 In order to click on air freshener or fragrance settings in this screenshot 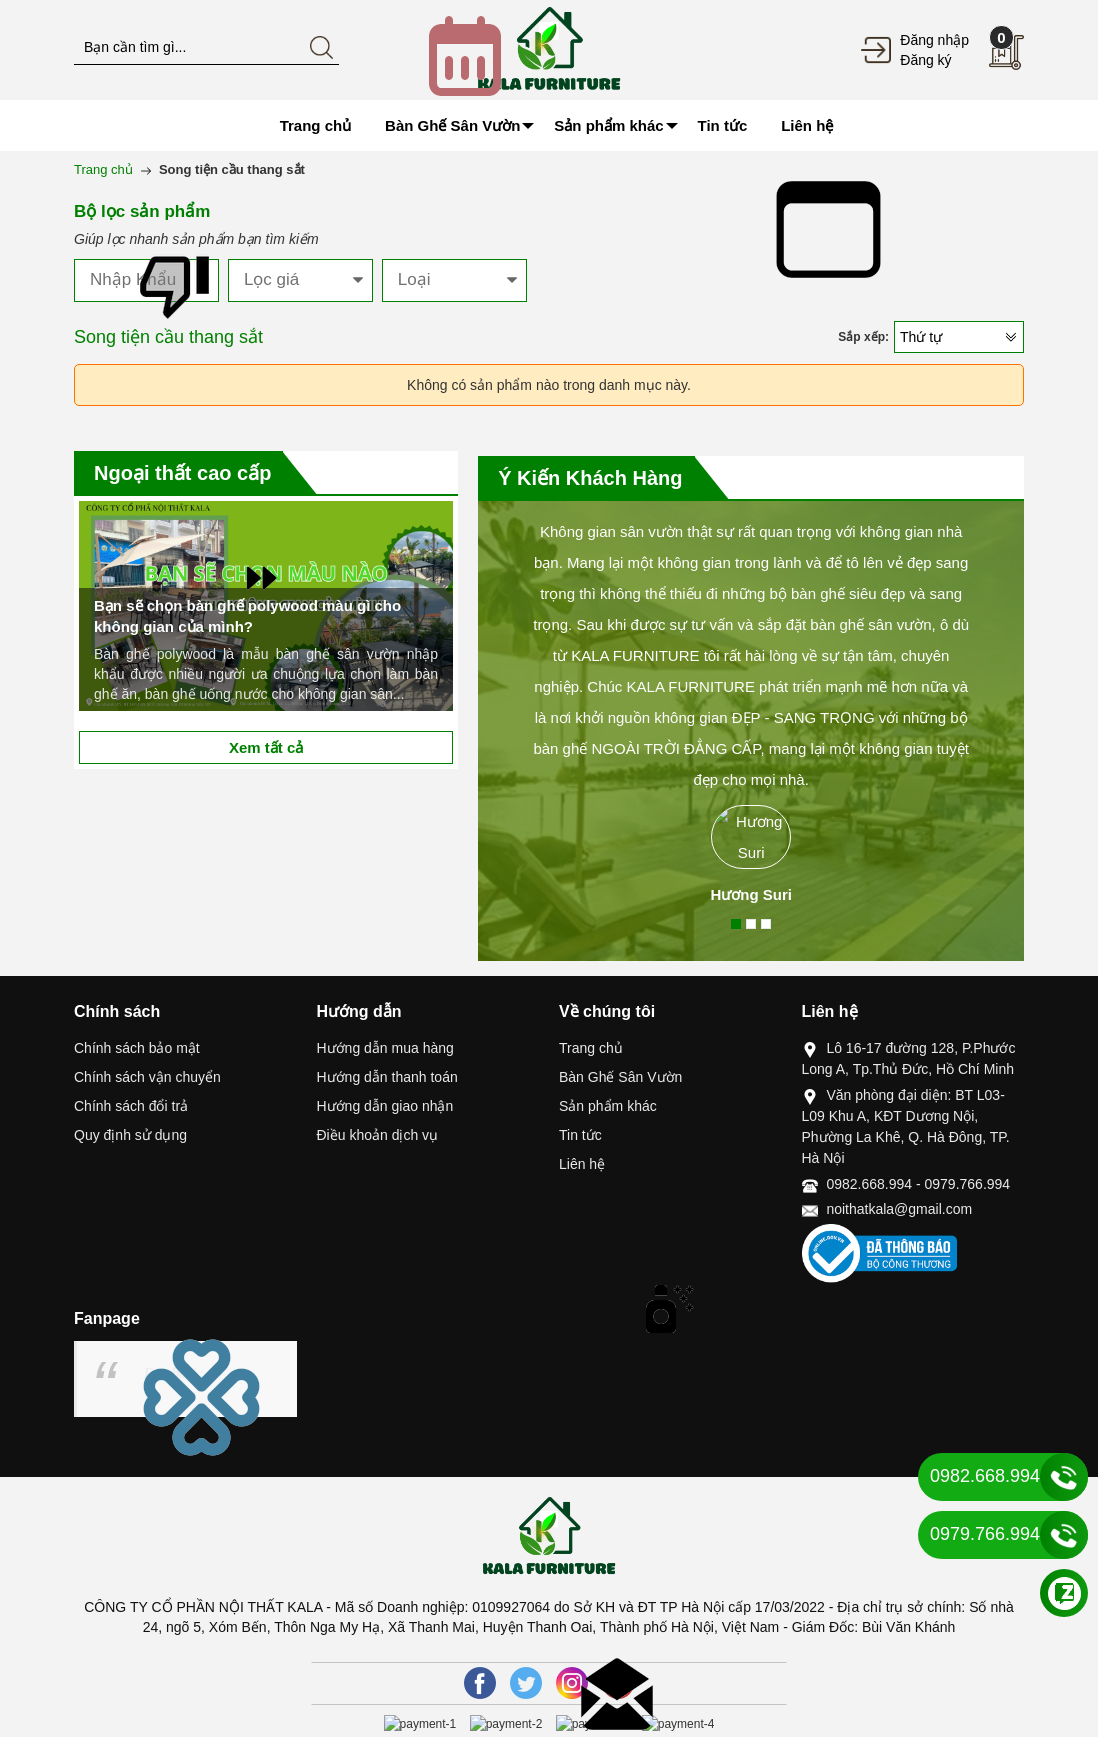, I will do `click(667, 1309)`.